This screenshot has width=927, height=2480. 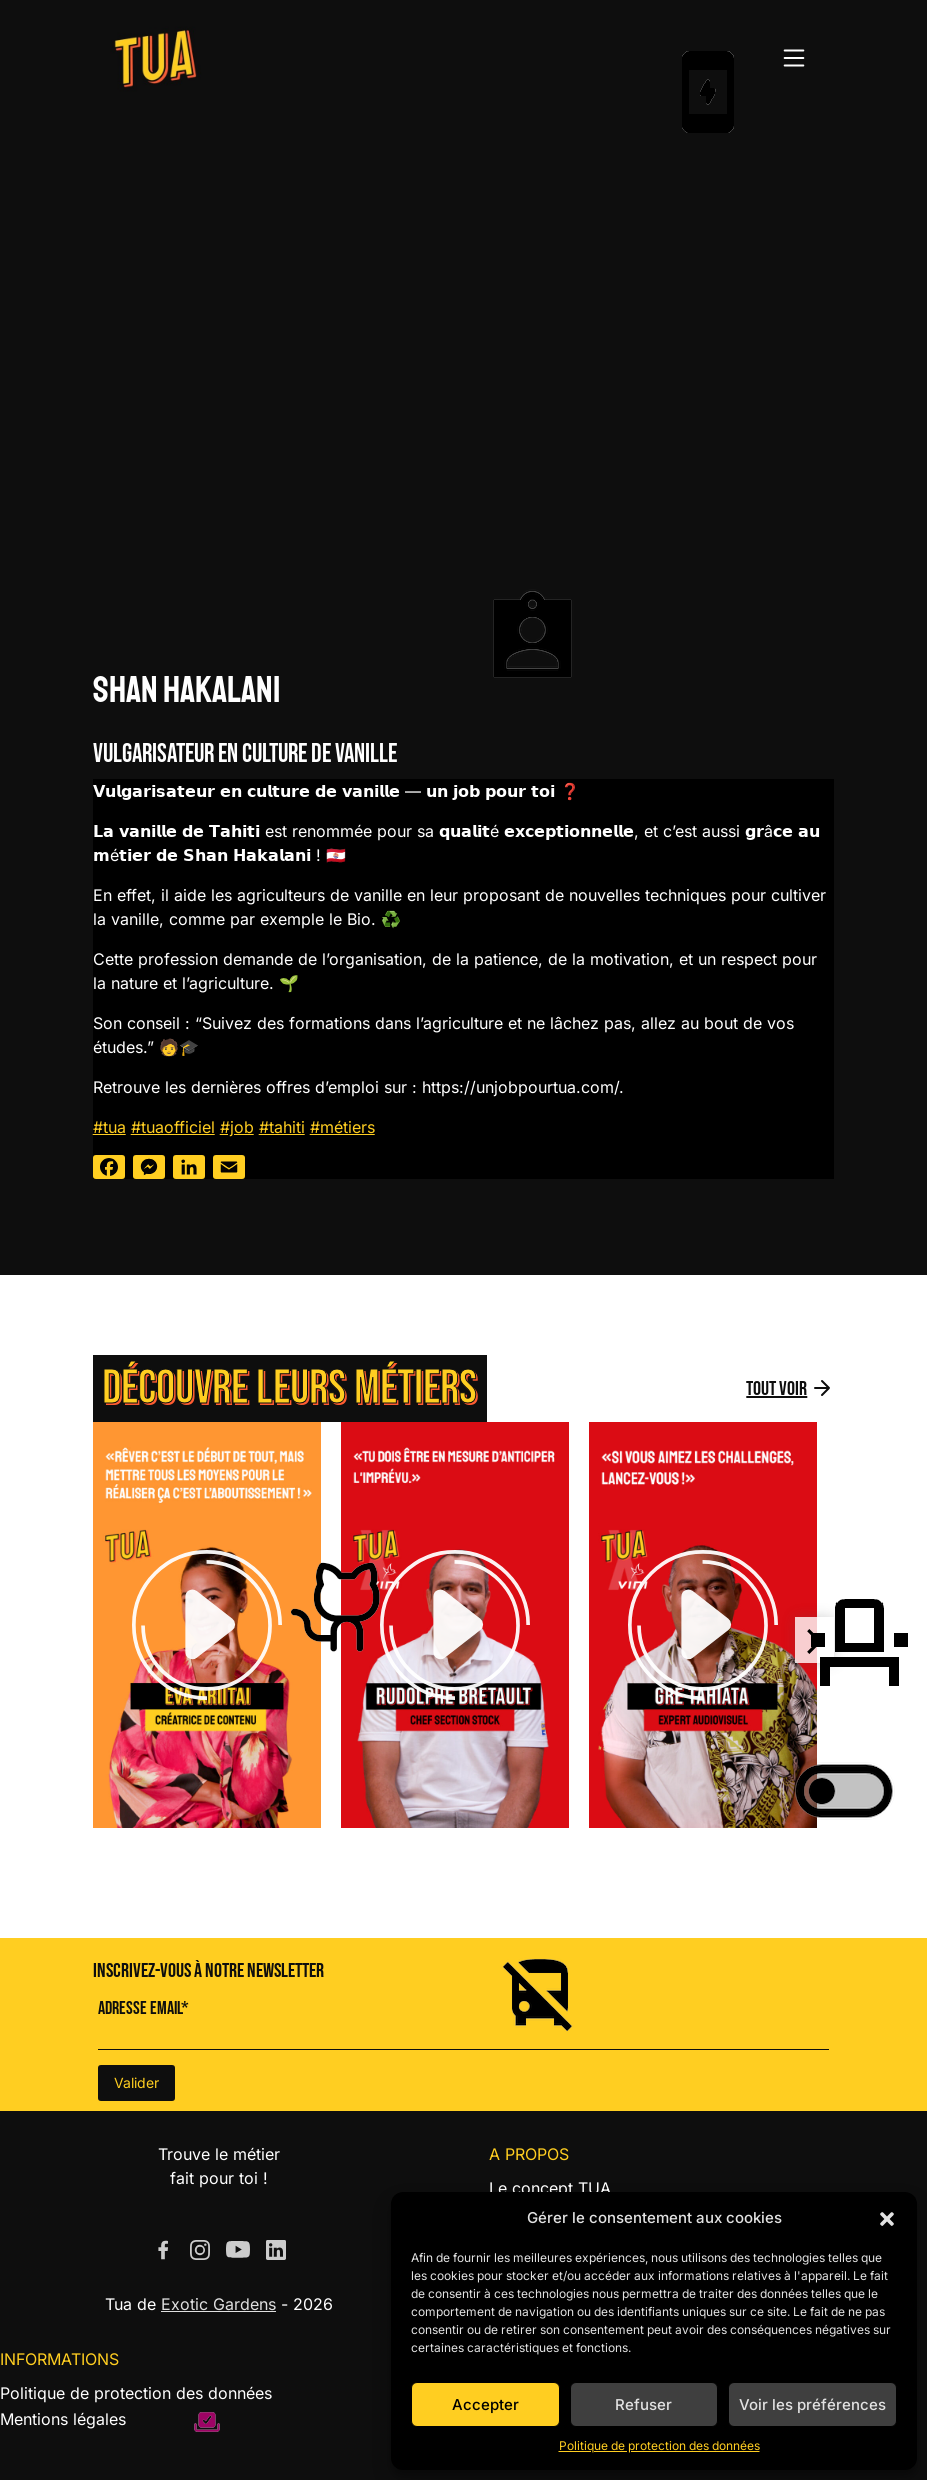 What do you see at coordinates (708, 92) in the screenshot?
I see `find nearby charging stations` at bounding box center [708, 92].